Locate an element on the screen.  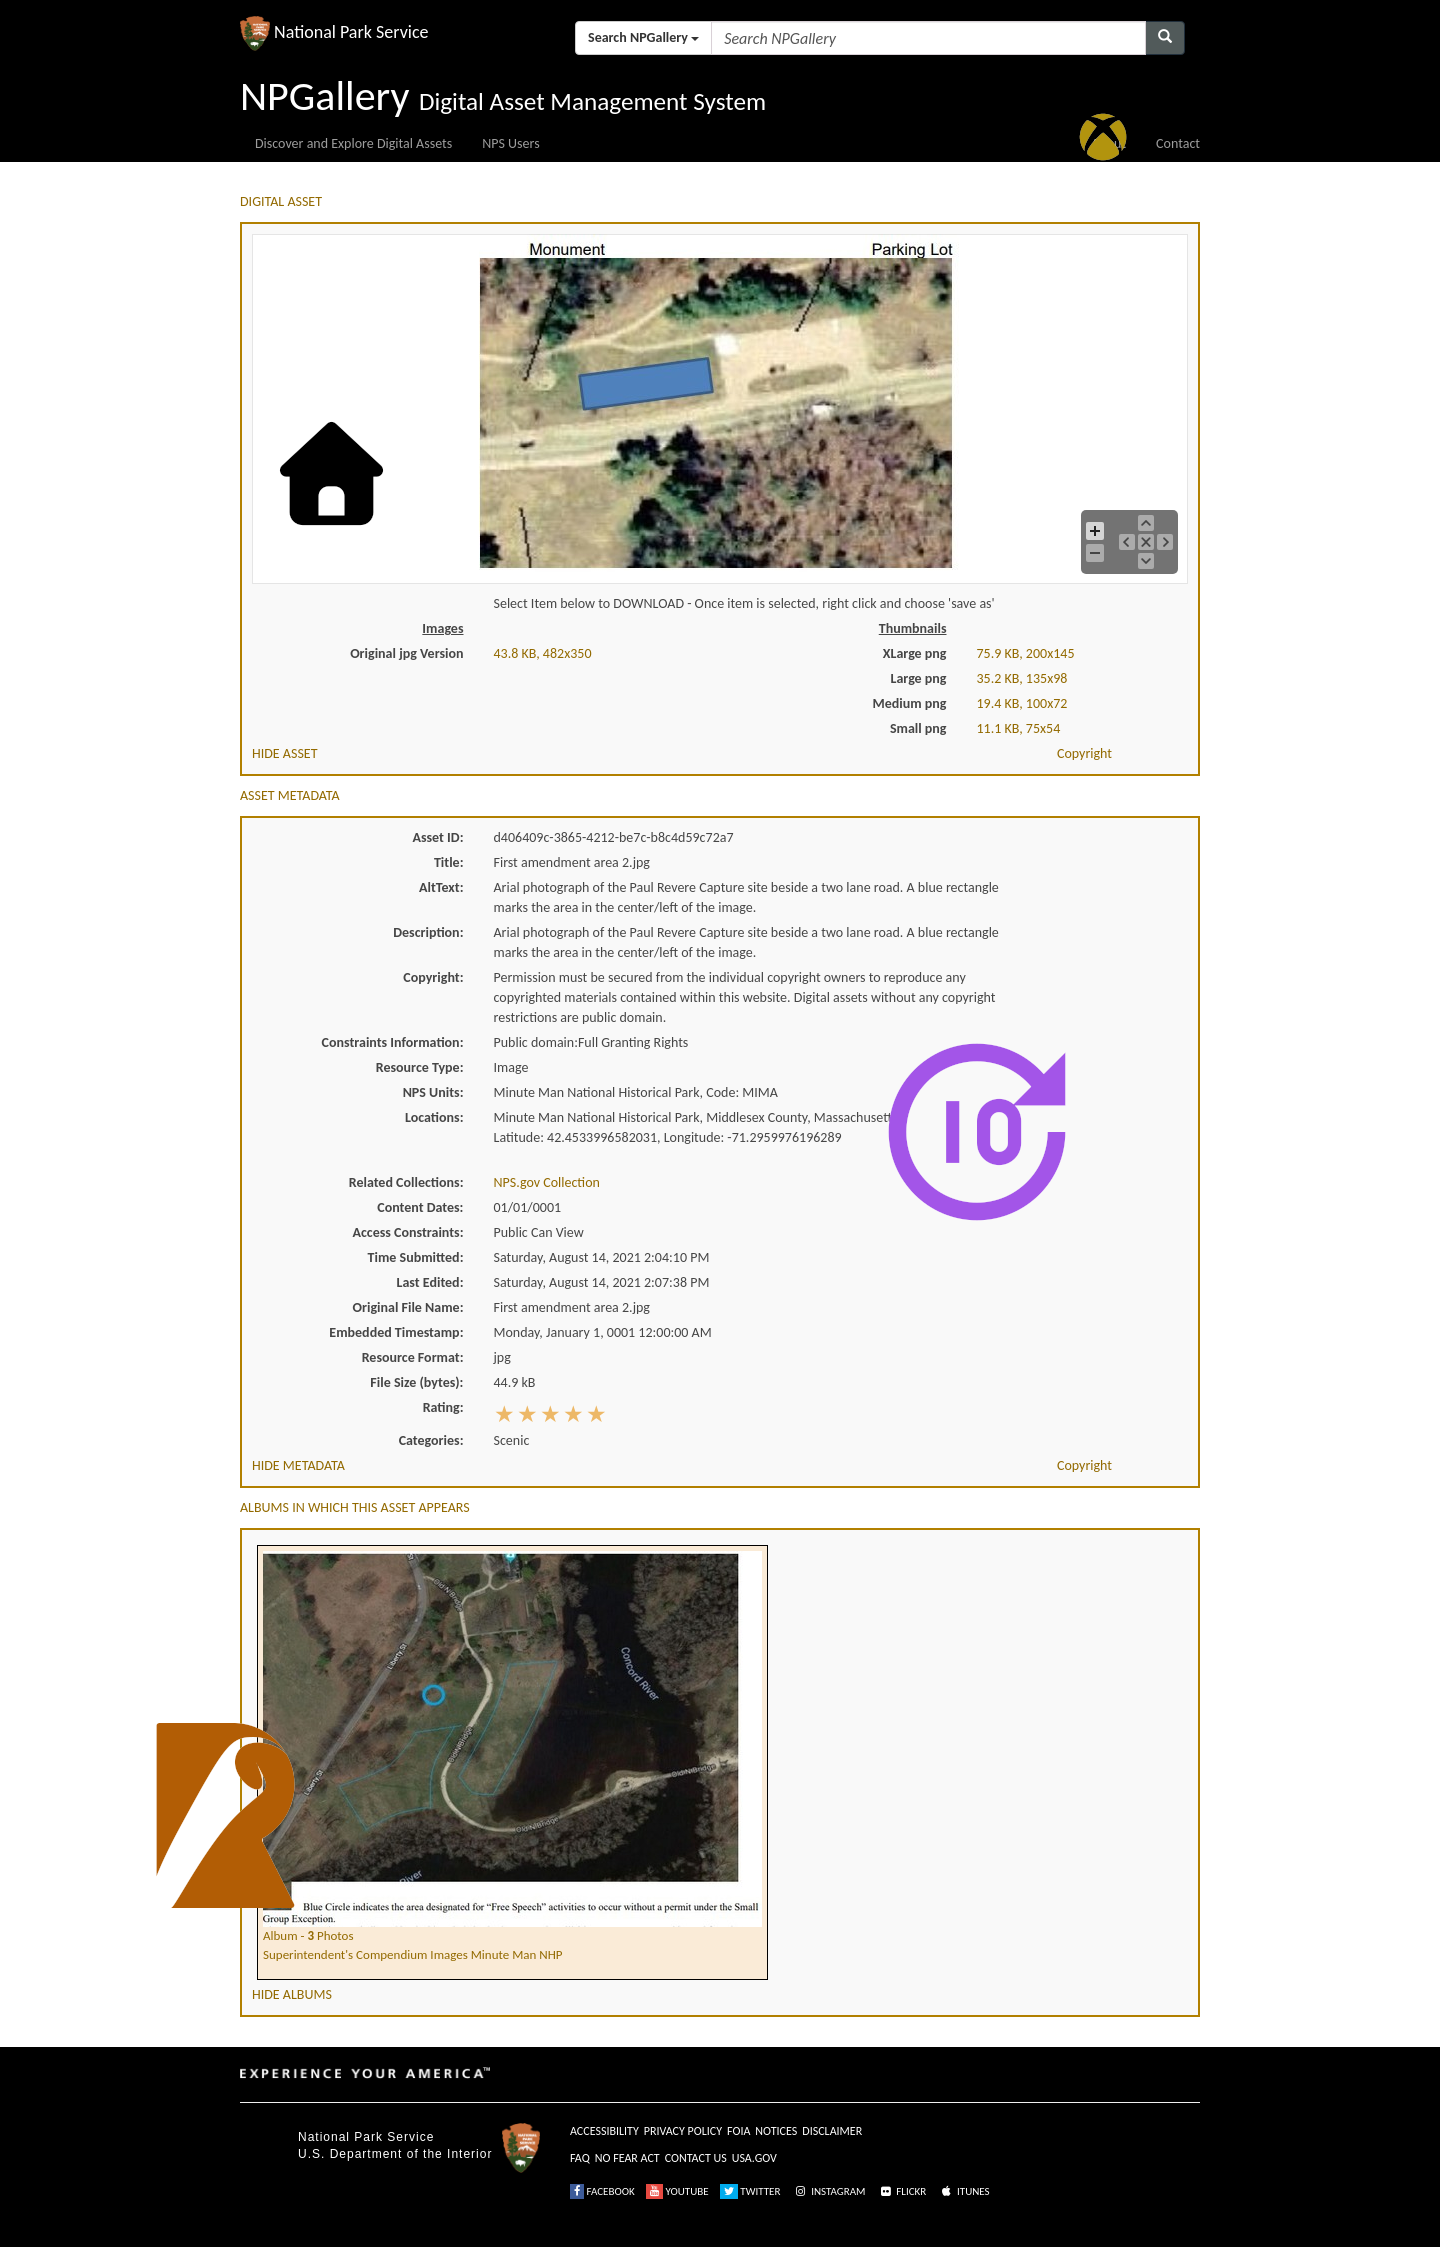
navigate to home screen is located at coordinates (331, 473).